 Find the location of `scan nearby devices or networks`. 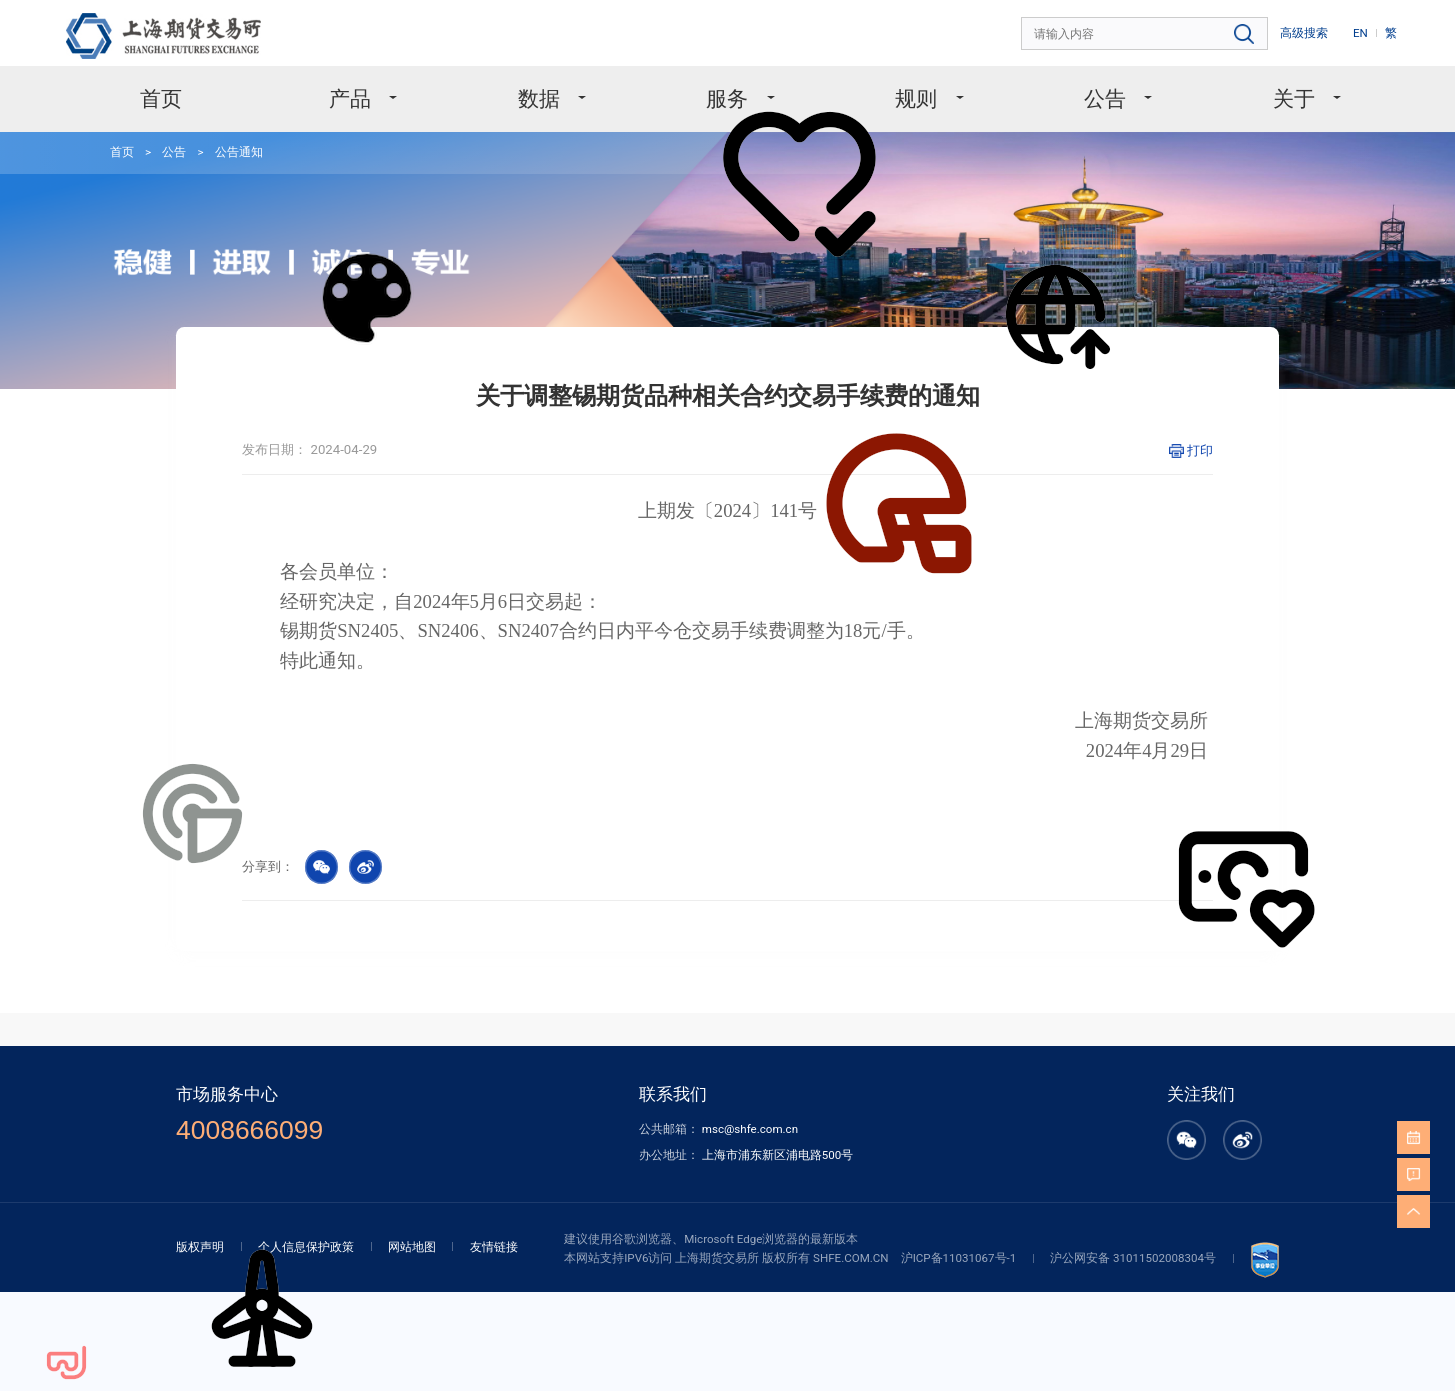

scan nearby devices or networks is located at coordinates (192, 813).